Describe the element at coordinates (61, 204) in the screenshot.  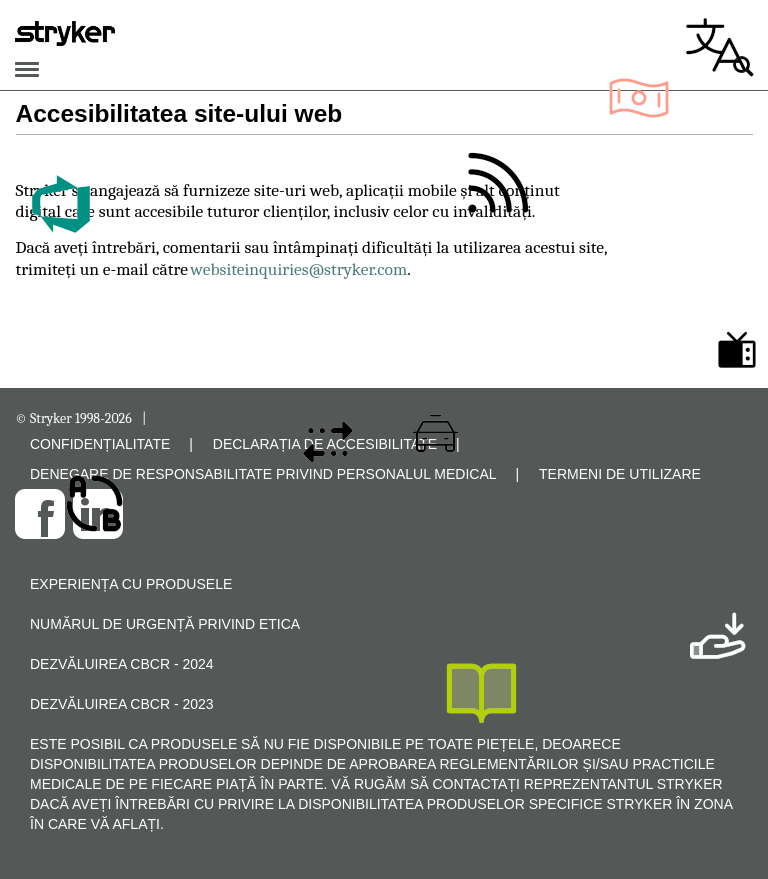
I see `open azure devops integration` at that location.